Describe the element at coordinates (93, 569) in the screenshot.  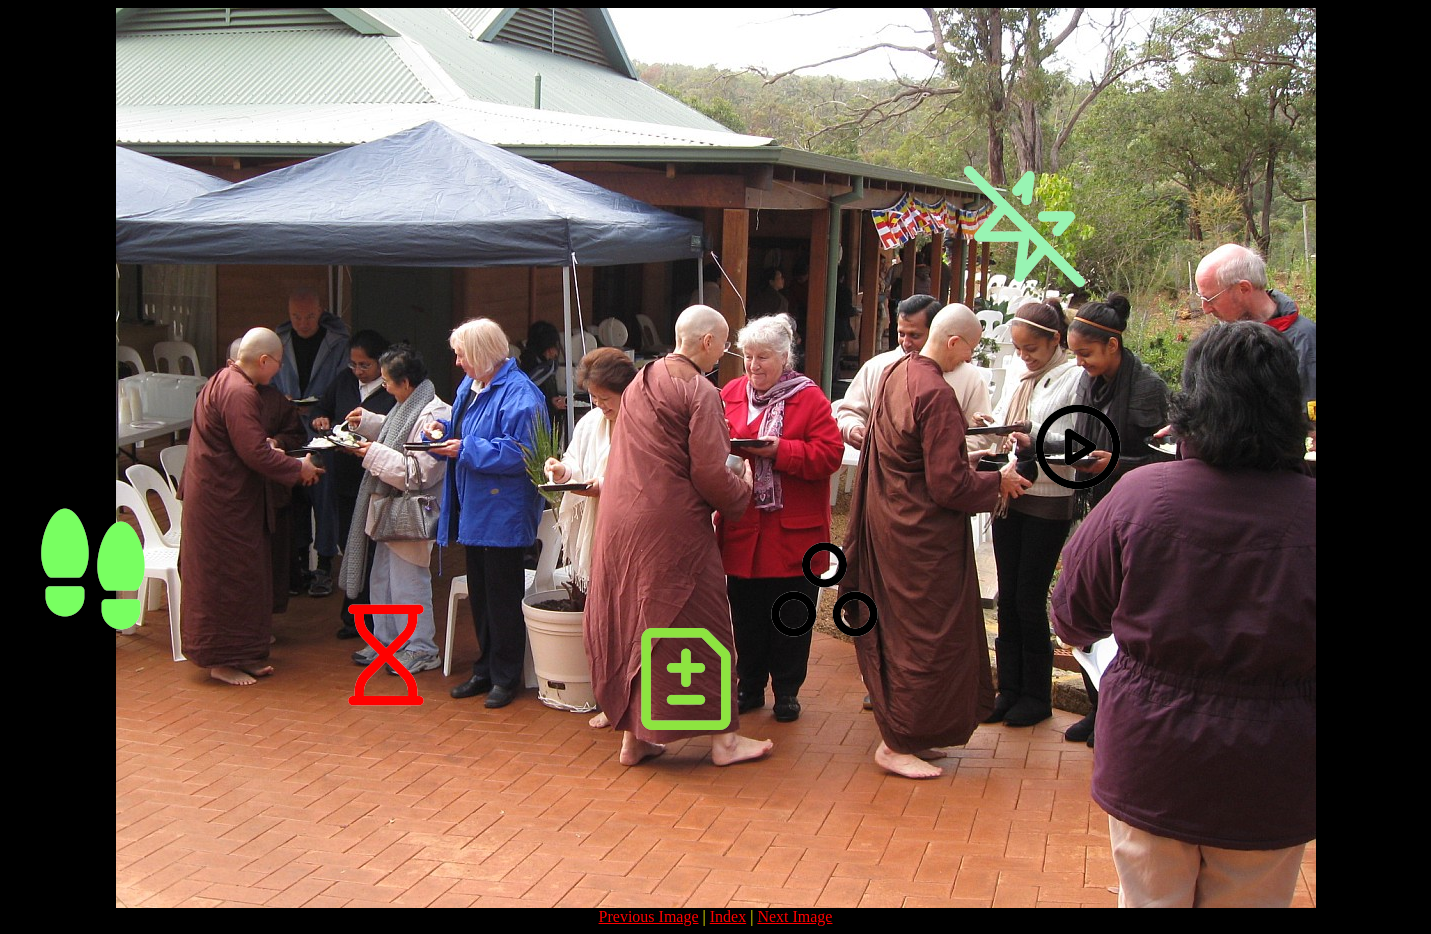
I see `view step tracking or walking activity` at that location.